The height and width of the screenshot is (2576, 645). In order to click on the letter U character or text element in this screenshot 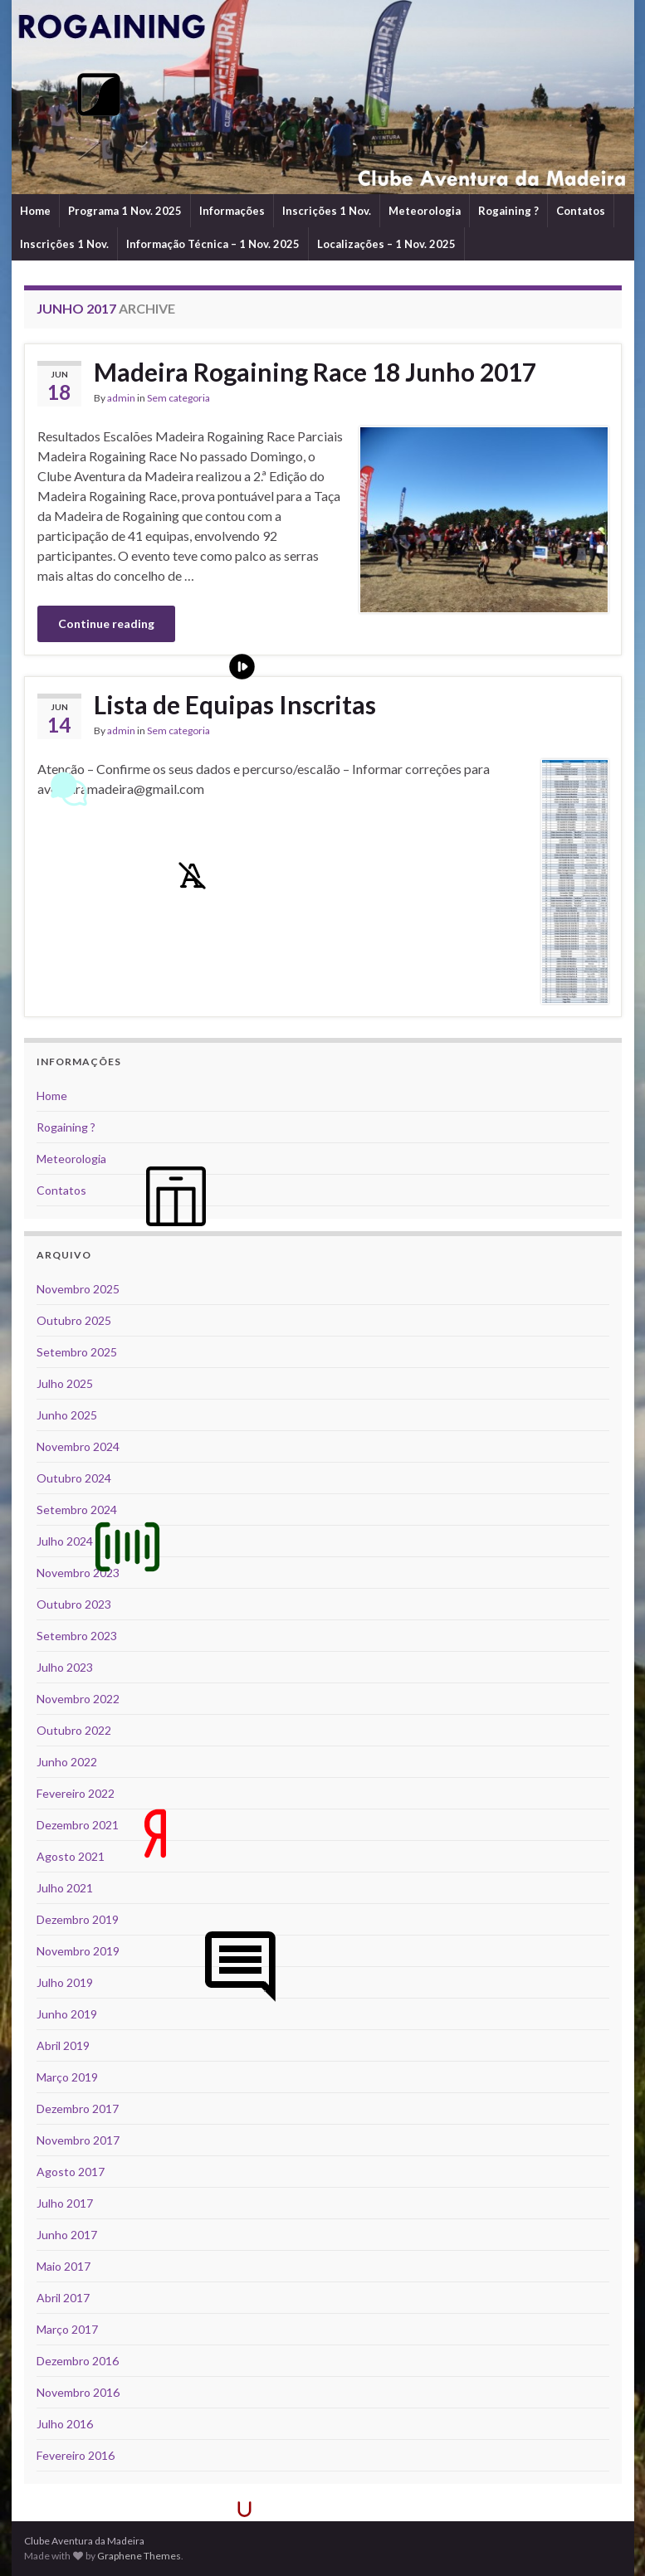, I will do `click(244, 2509)`.